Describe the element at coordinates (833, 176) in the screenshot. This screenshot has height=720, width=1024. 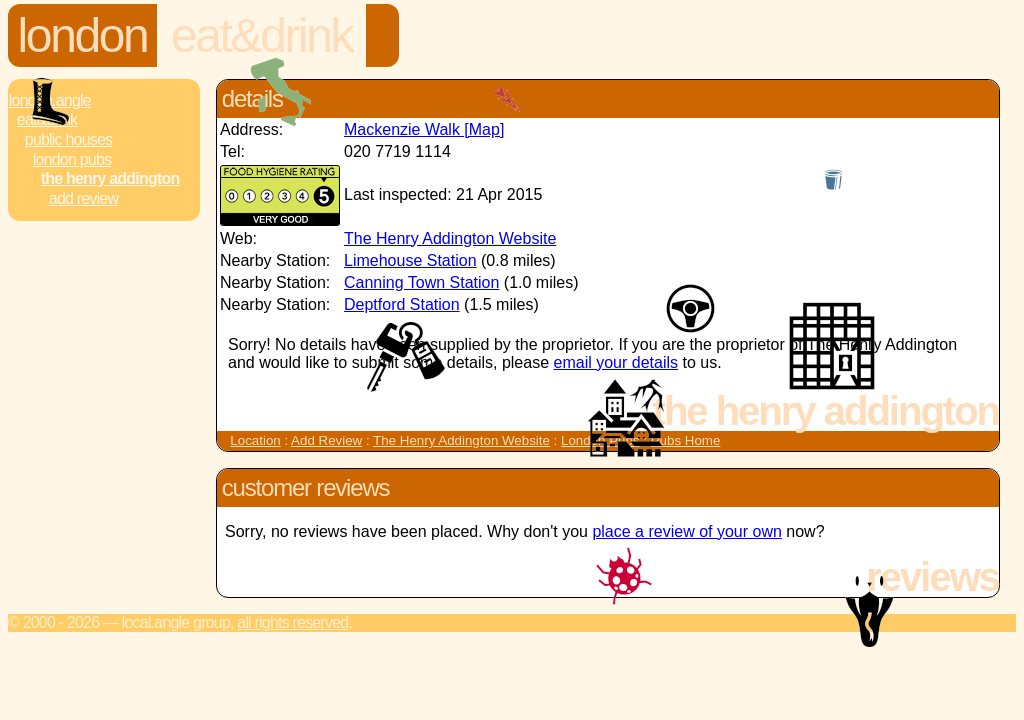
I see `empty trash or recycle bin` at that location.